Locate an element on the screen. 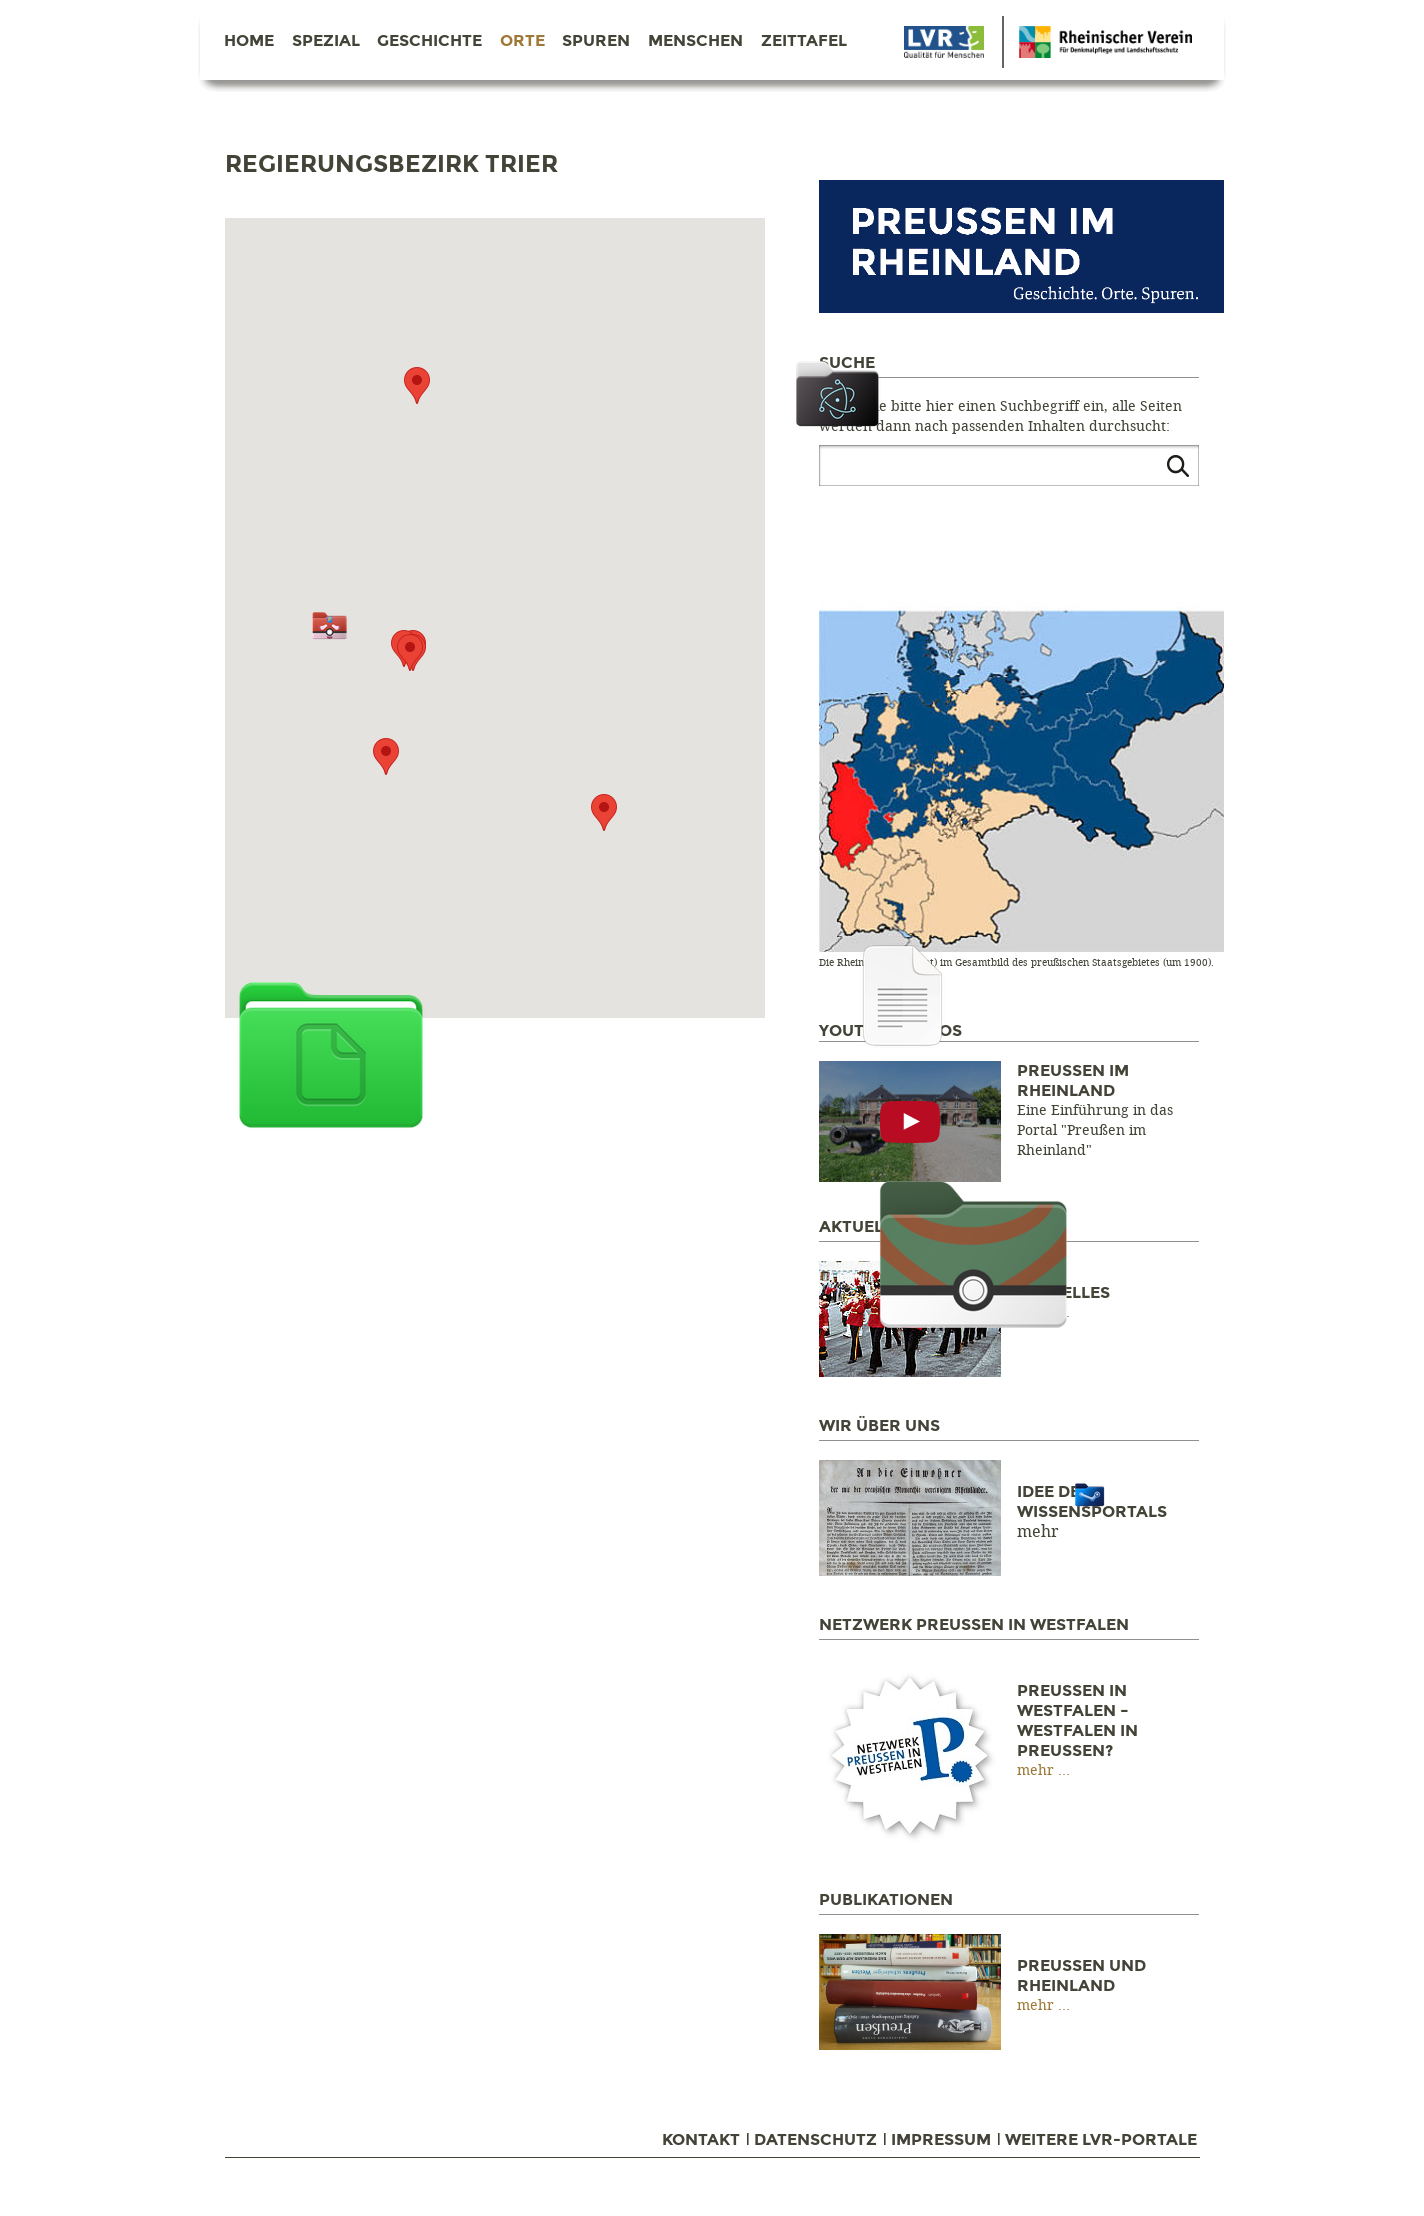  open pokémon-themed folder is located at coordinates (329, 626).